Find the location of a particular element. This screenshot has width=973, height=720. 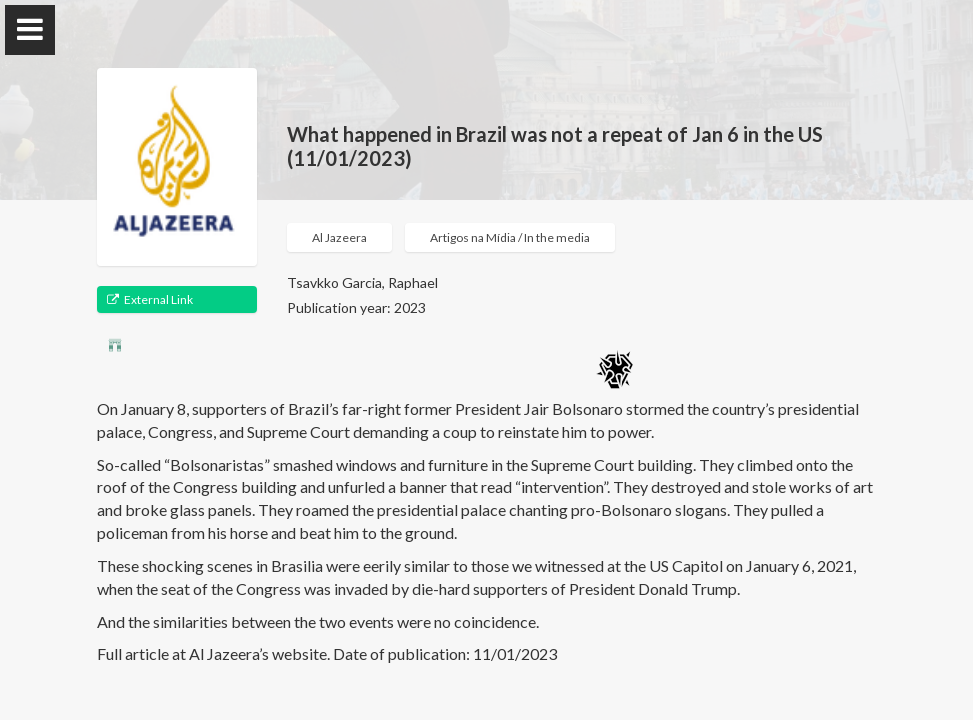

view Paris landmarks or points of interest is located at coordinates (115, 344).